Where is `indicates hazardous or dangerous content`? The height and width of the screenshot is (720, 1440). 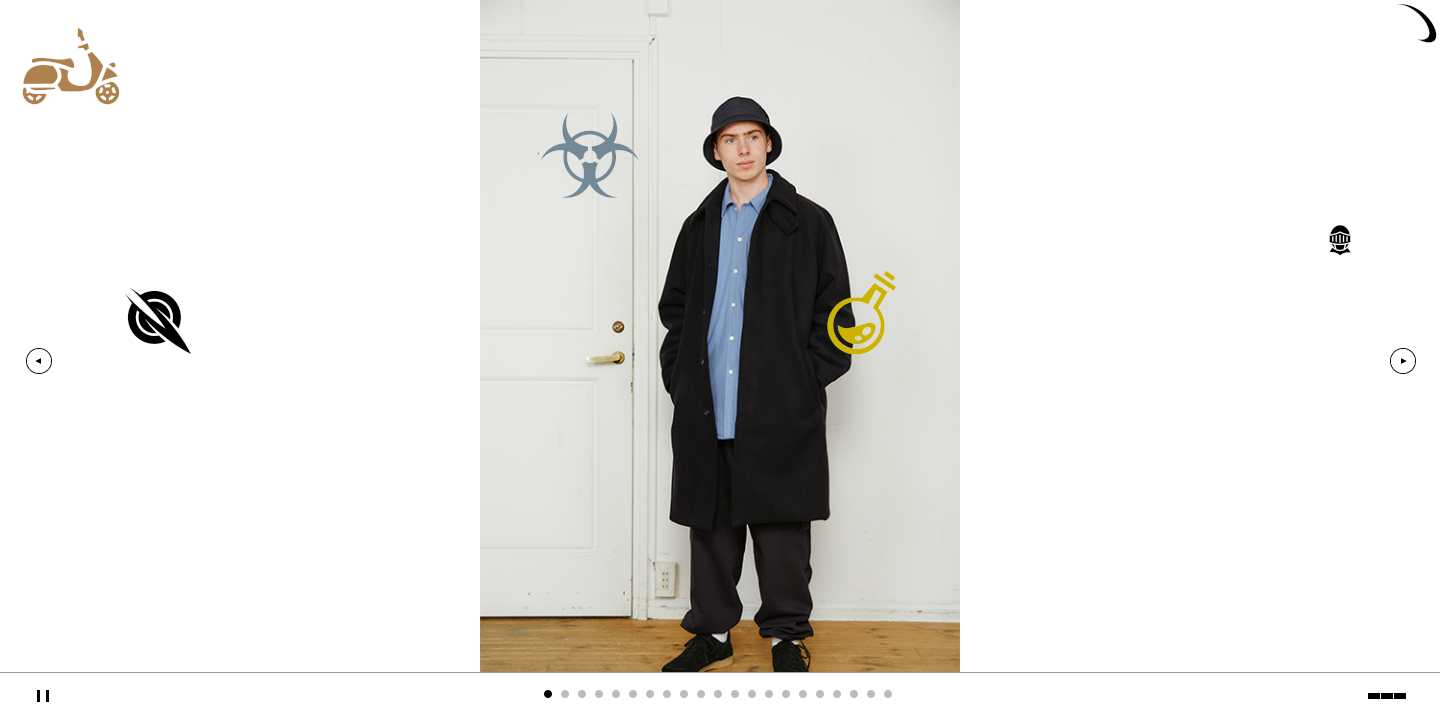 indicates hazardous or dangerous content is located at coordinates (589, 156).